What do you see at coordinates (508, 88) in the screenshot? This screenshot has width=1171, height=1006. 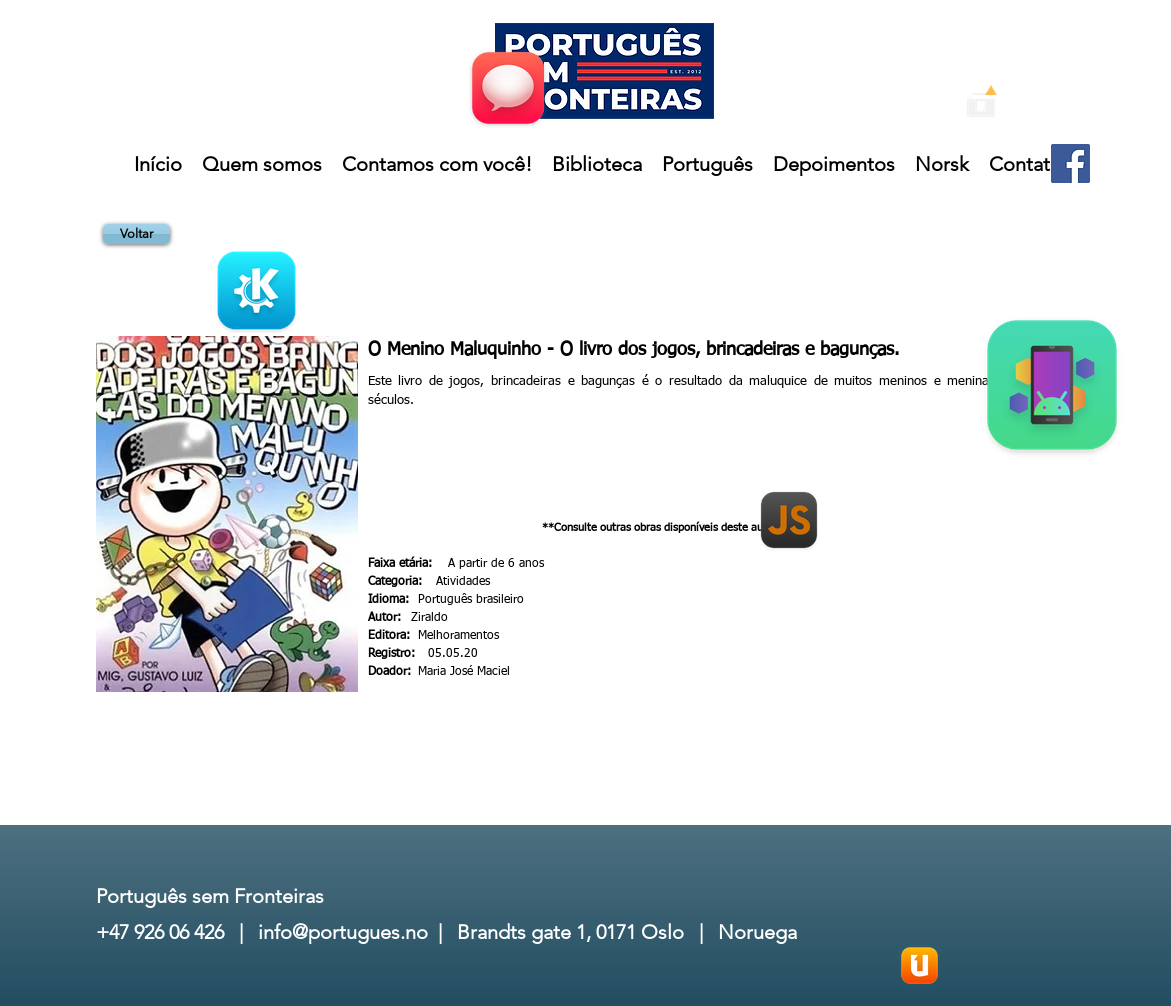 I see `open empathy messaging app` at bounding box center [508, 88].